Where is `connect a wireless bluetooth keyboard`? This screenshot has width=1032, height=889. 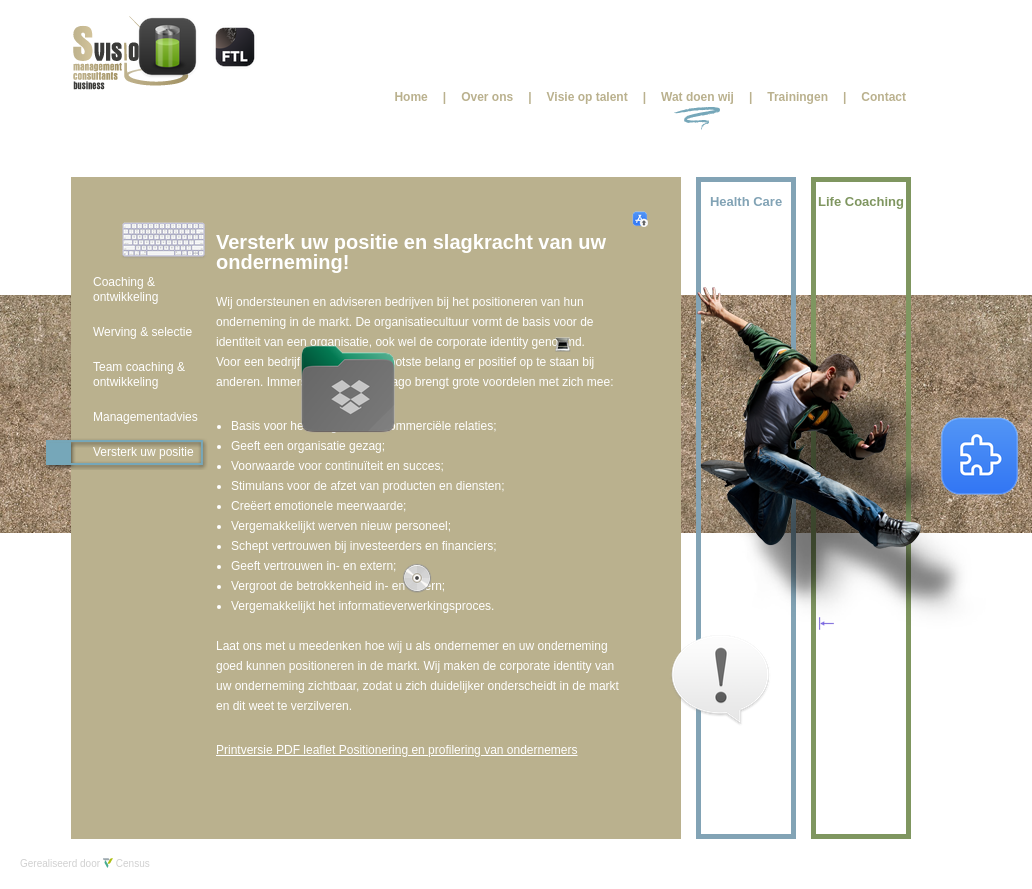
connect a wireless bluetooth keyboard is located at coordinates (163, 239).